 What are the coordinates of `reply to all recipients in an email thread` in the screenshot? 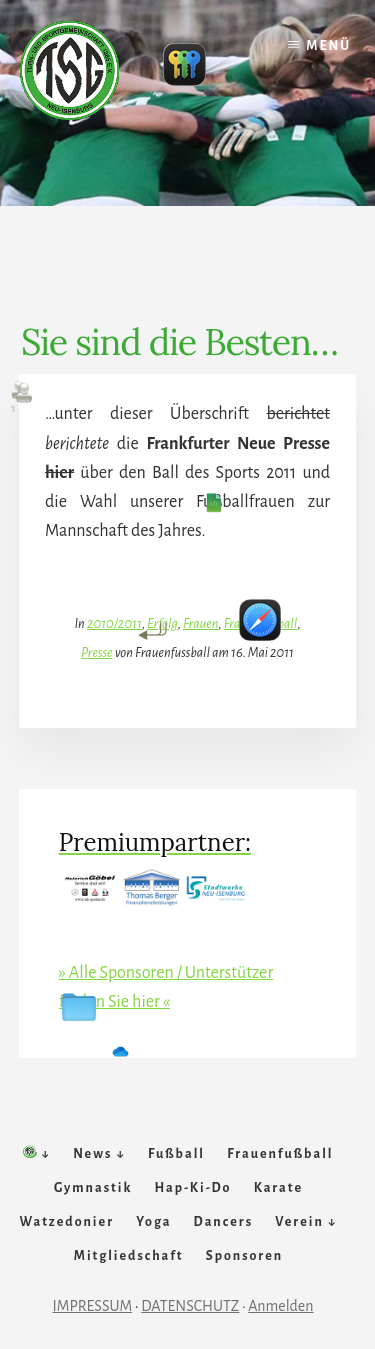 It's located at (152, 629).